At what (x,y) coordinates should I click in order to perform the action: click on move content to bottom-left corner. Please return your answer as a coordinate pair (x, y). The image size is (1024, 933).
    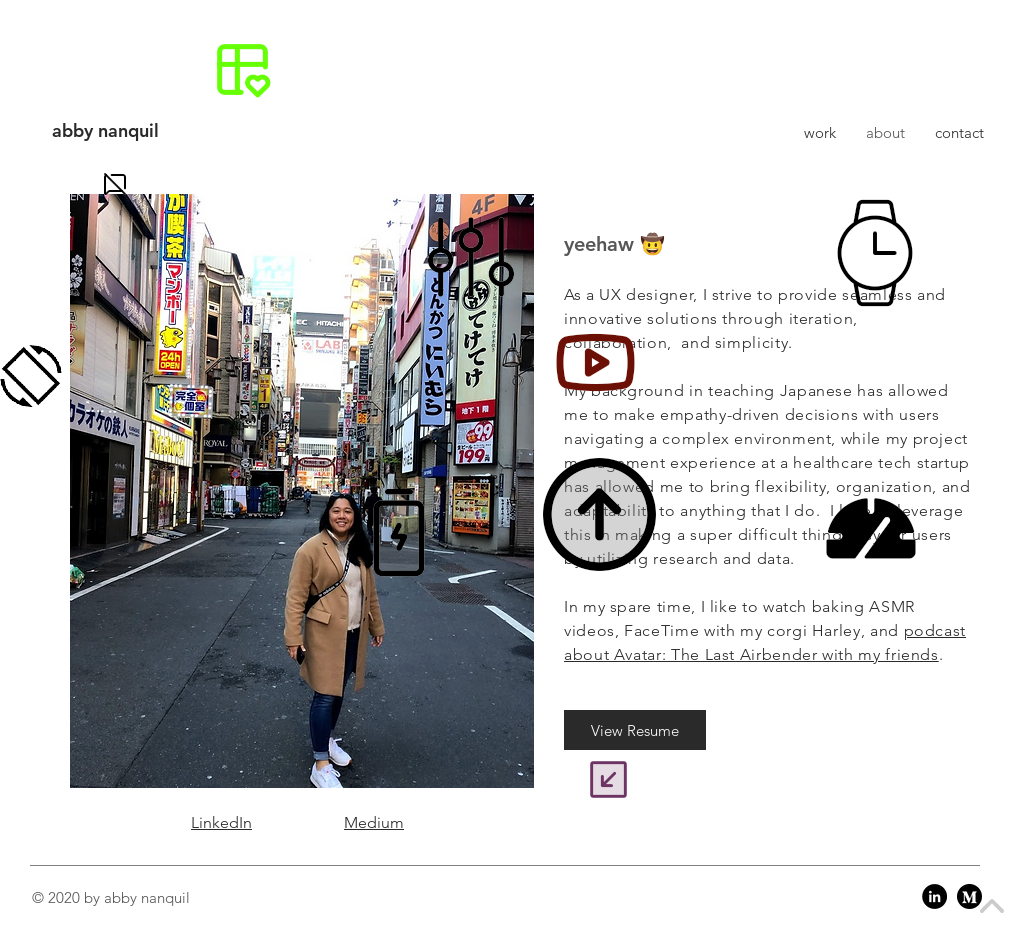
    Looking at the image, I should click on (608, 779).